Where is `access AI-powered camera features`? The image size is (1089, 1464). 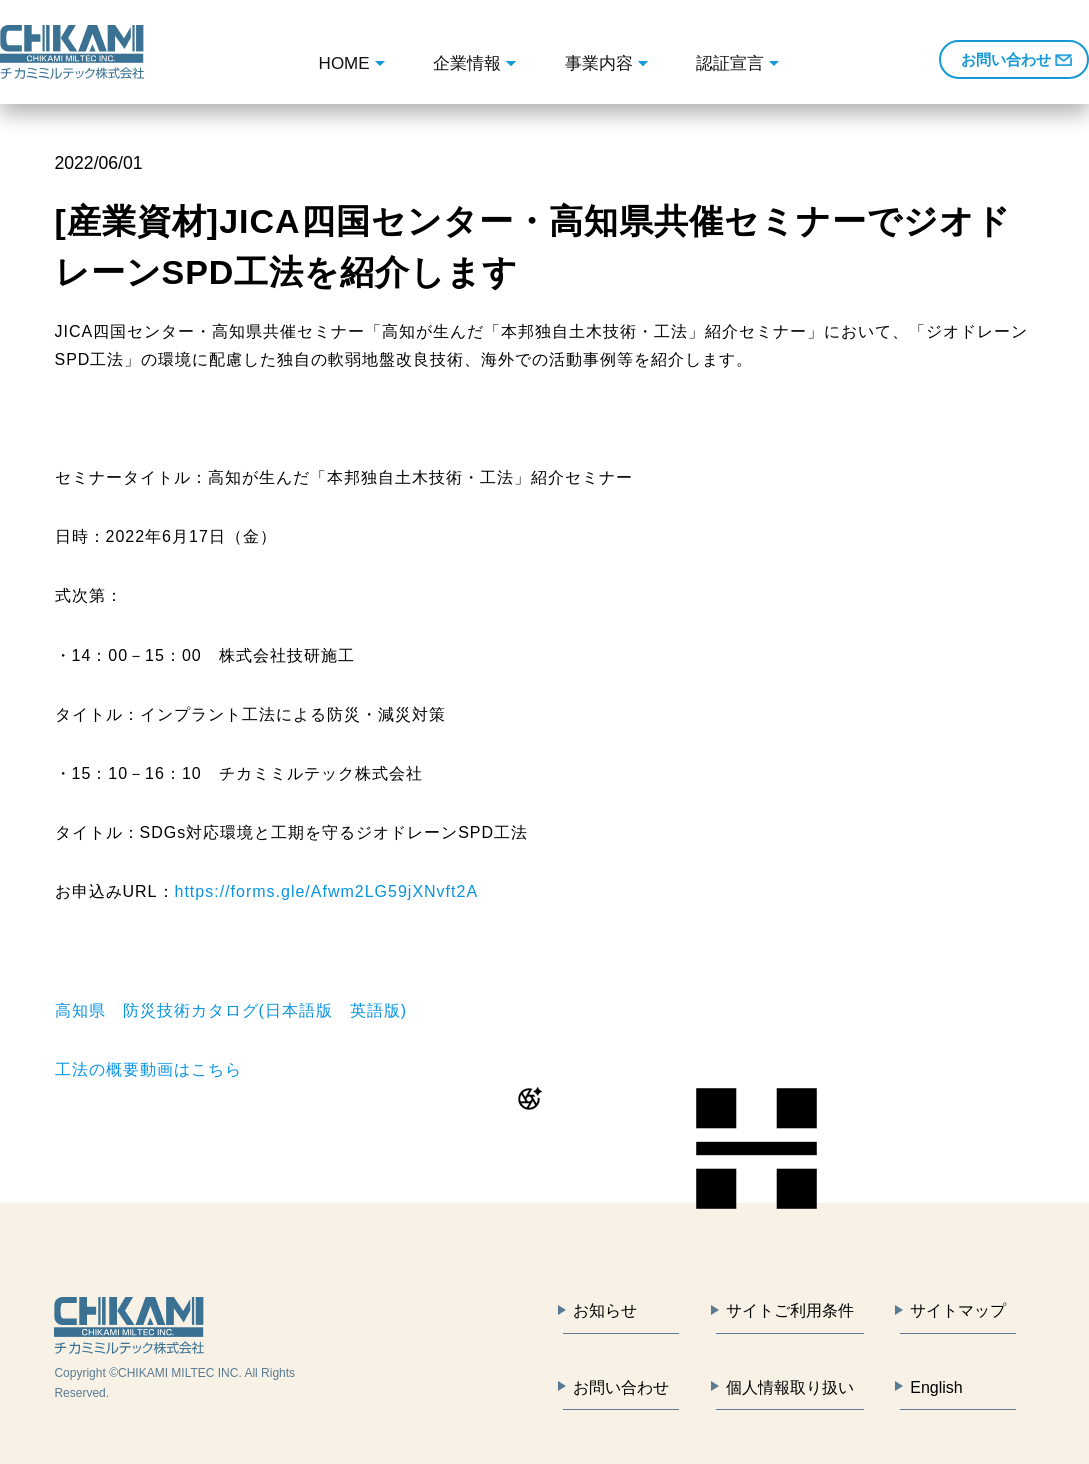 access AI-powered camera features is located at coordinates (529, 1099).